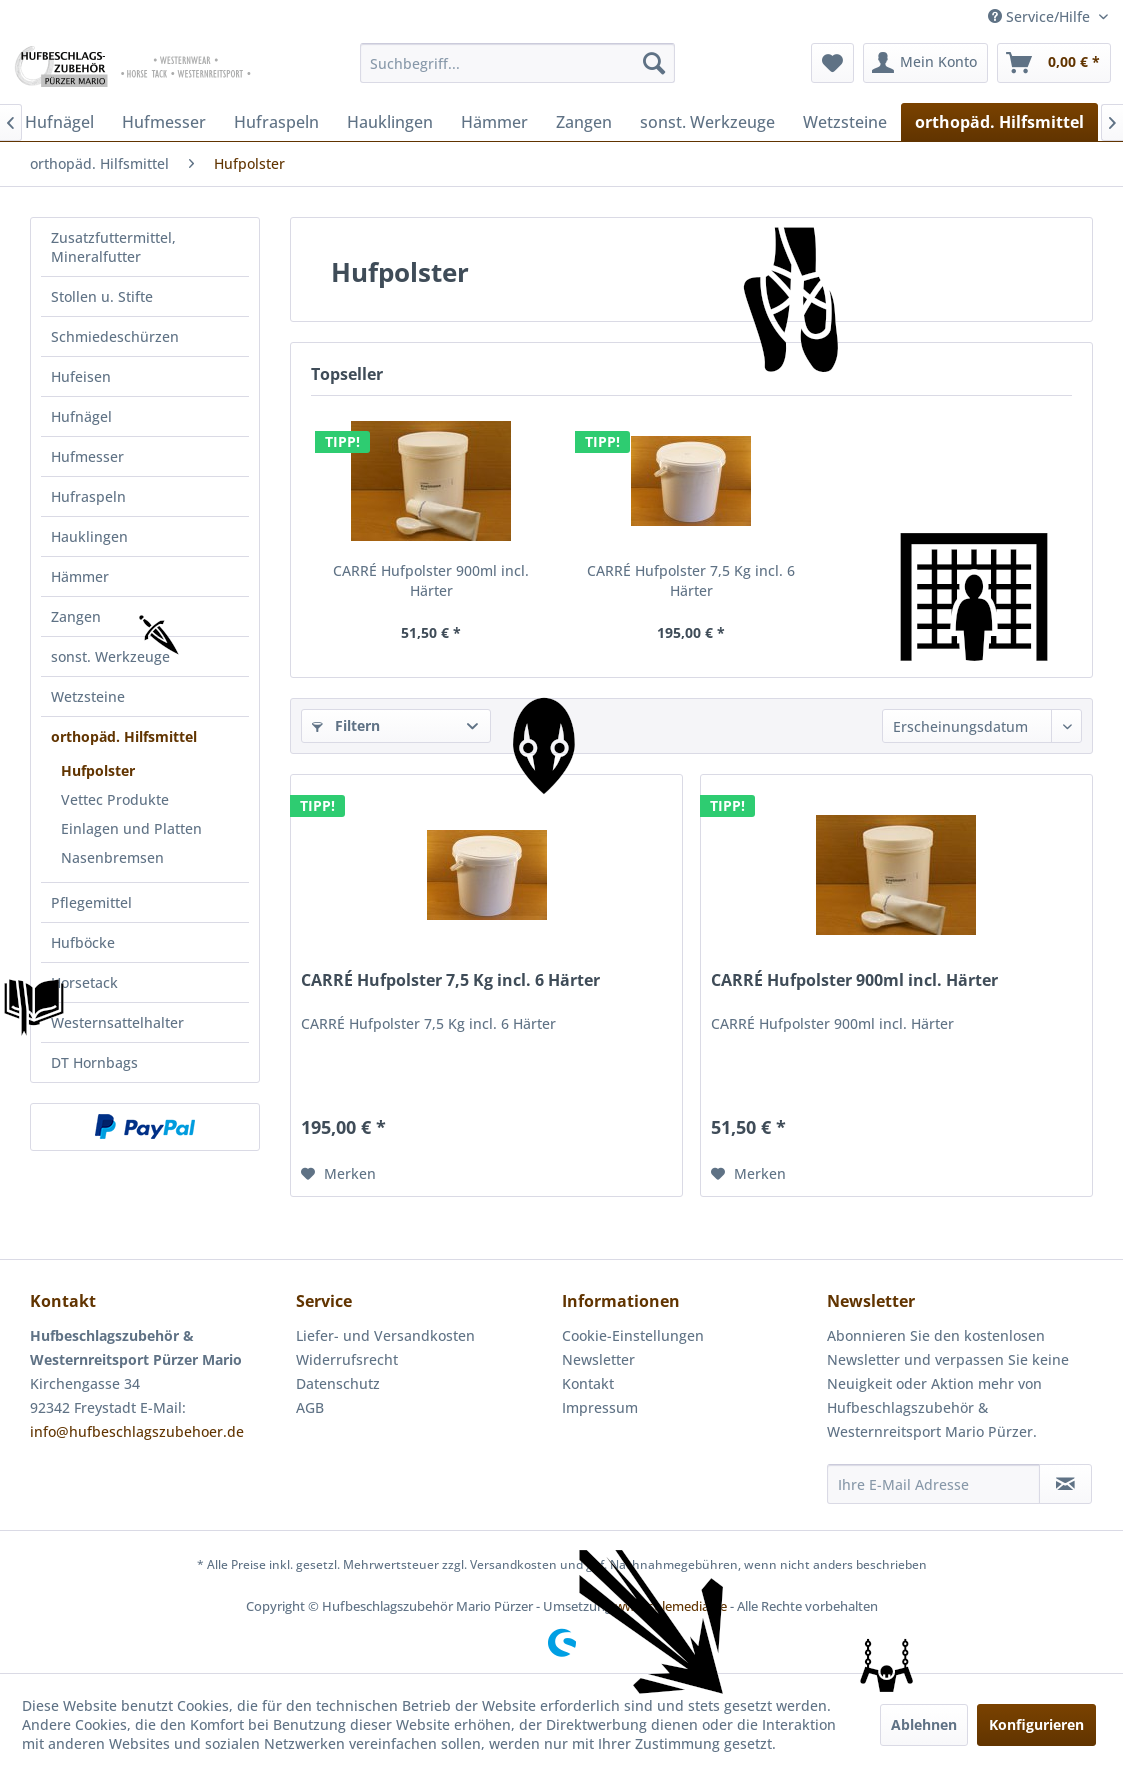  I want to click on equip a dagger or short blade weapon, so click(159, 635).